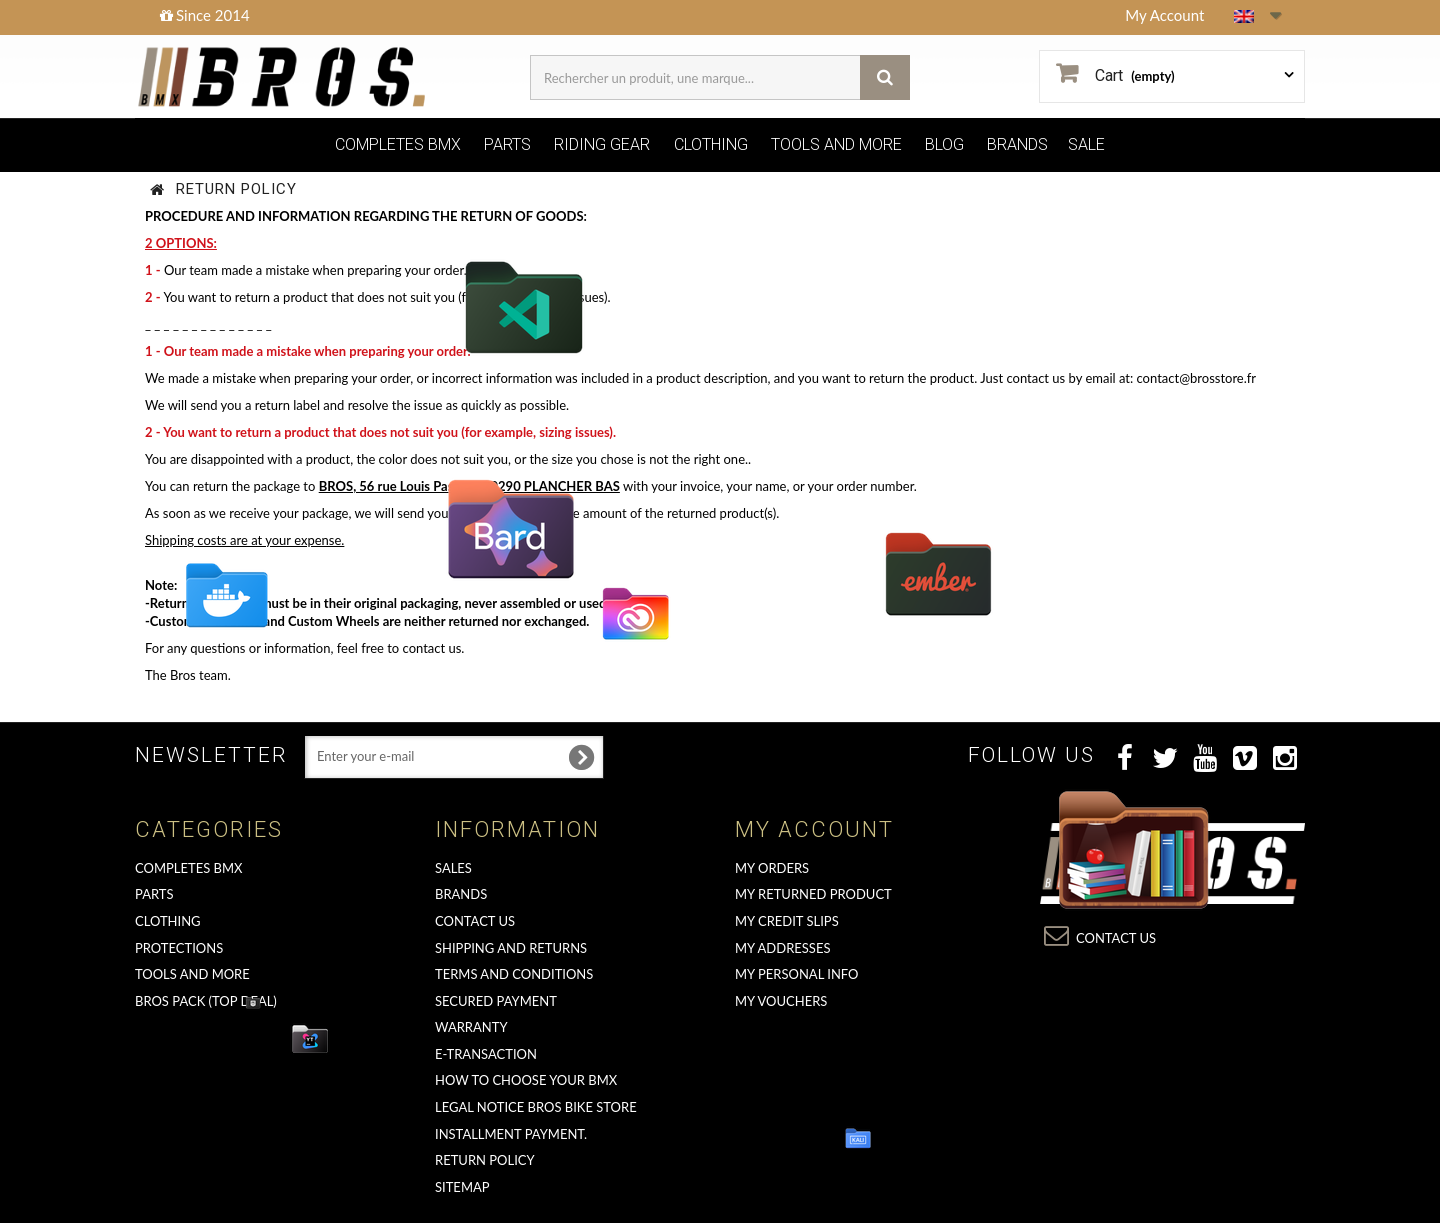 This screenshot has height=1223, width=1440. Describe the element at coordinates (226, 597) in the screenshot. I see `open folder containing docker projects` at that location.